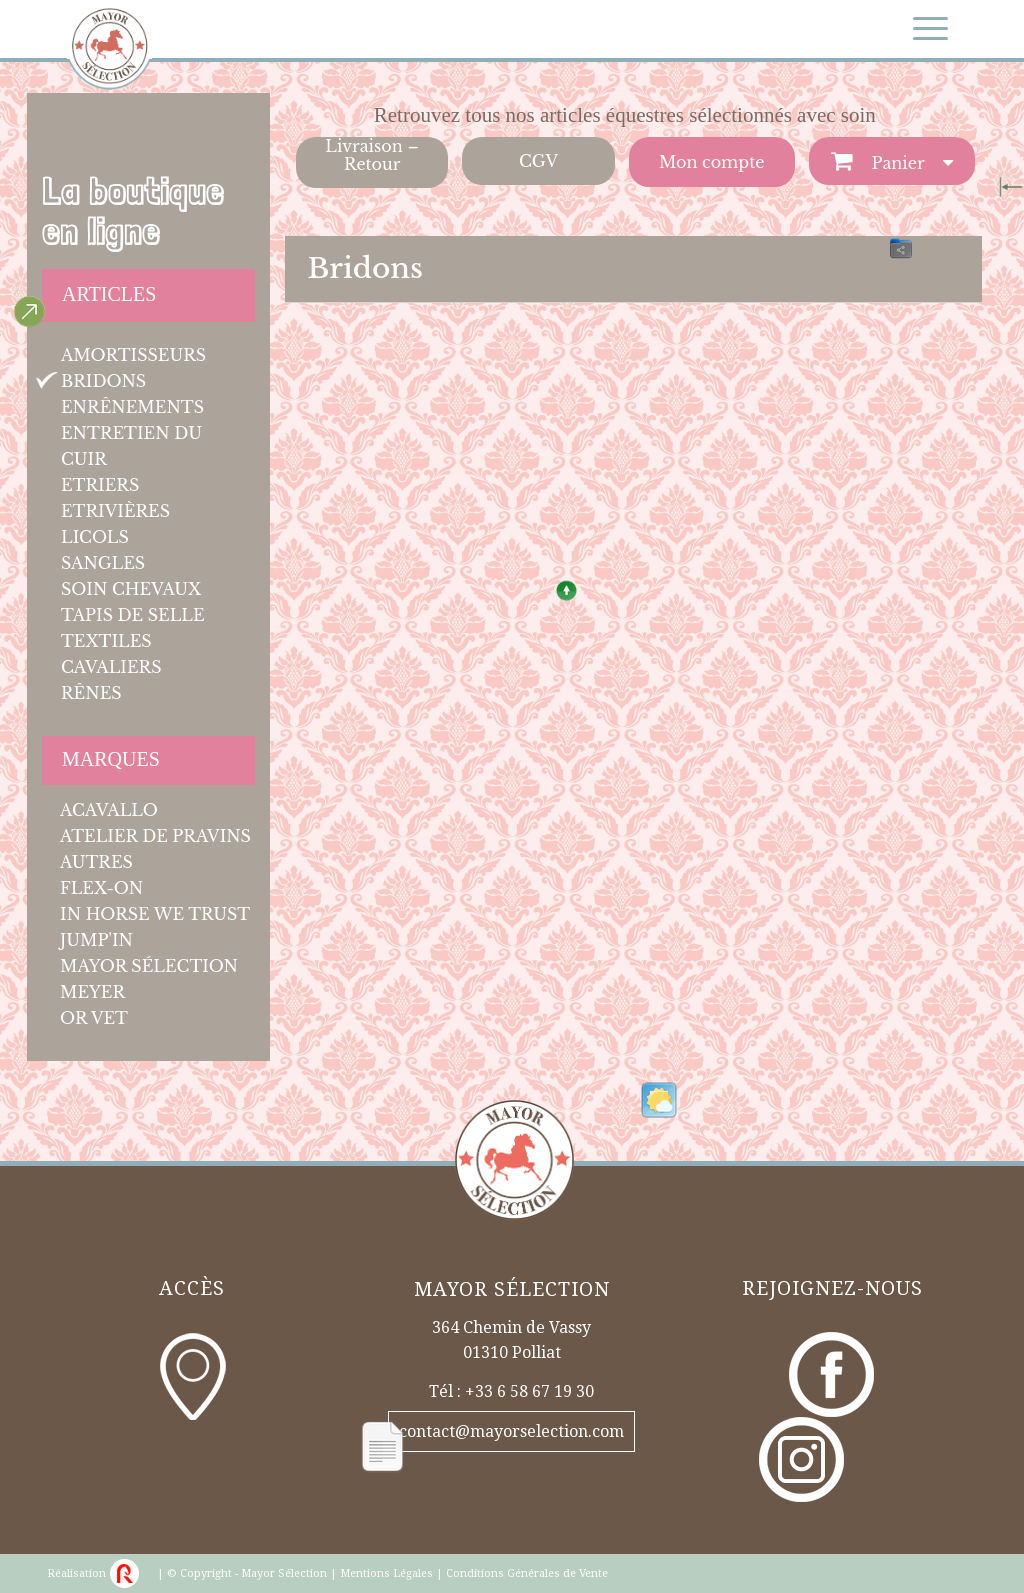 This screenshot has height=1593, width=1024. Describe the element at coordinates (659, 1100) in the screenshot. I see `open the weather app` at that location.